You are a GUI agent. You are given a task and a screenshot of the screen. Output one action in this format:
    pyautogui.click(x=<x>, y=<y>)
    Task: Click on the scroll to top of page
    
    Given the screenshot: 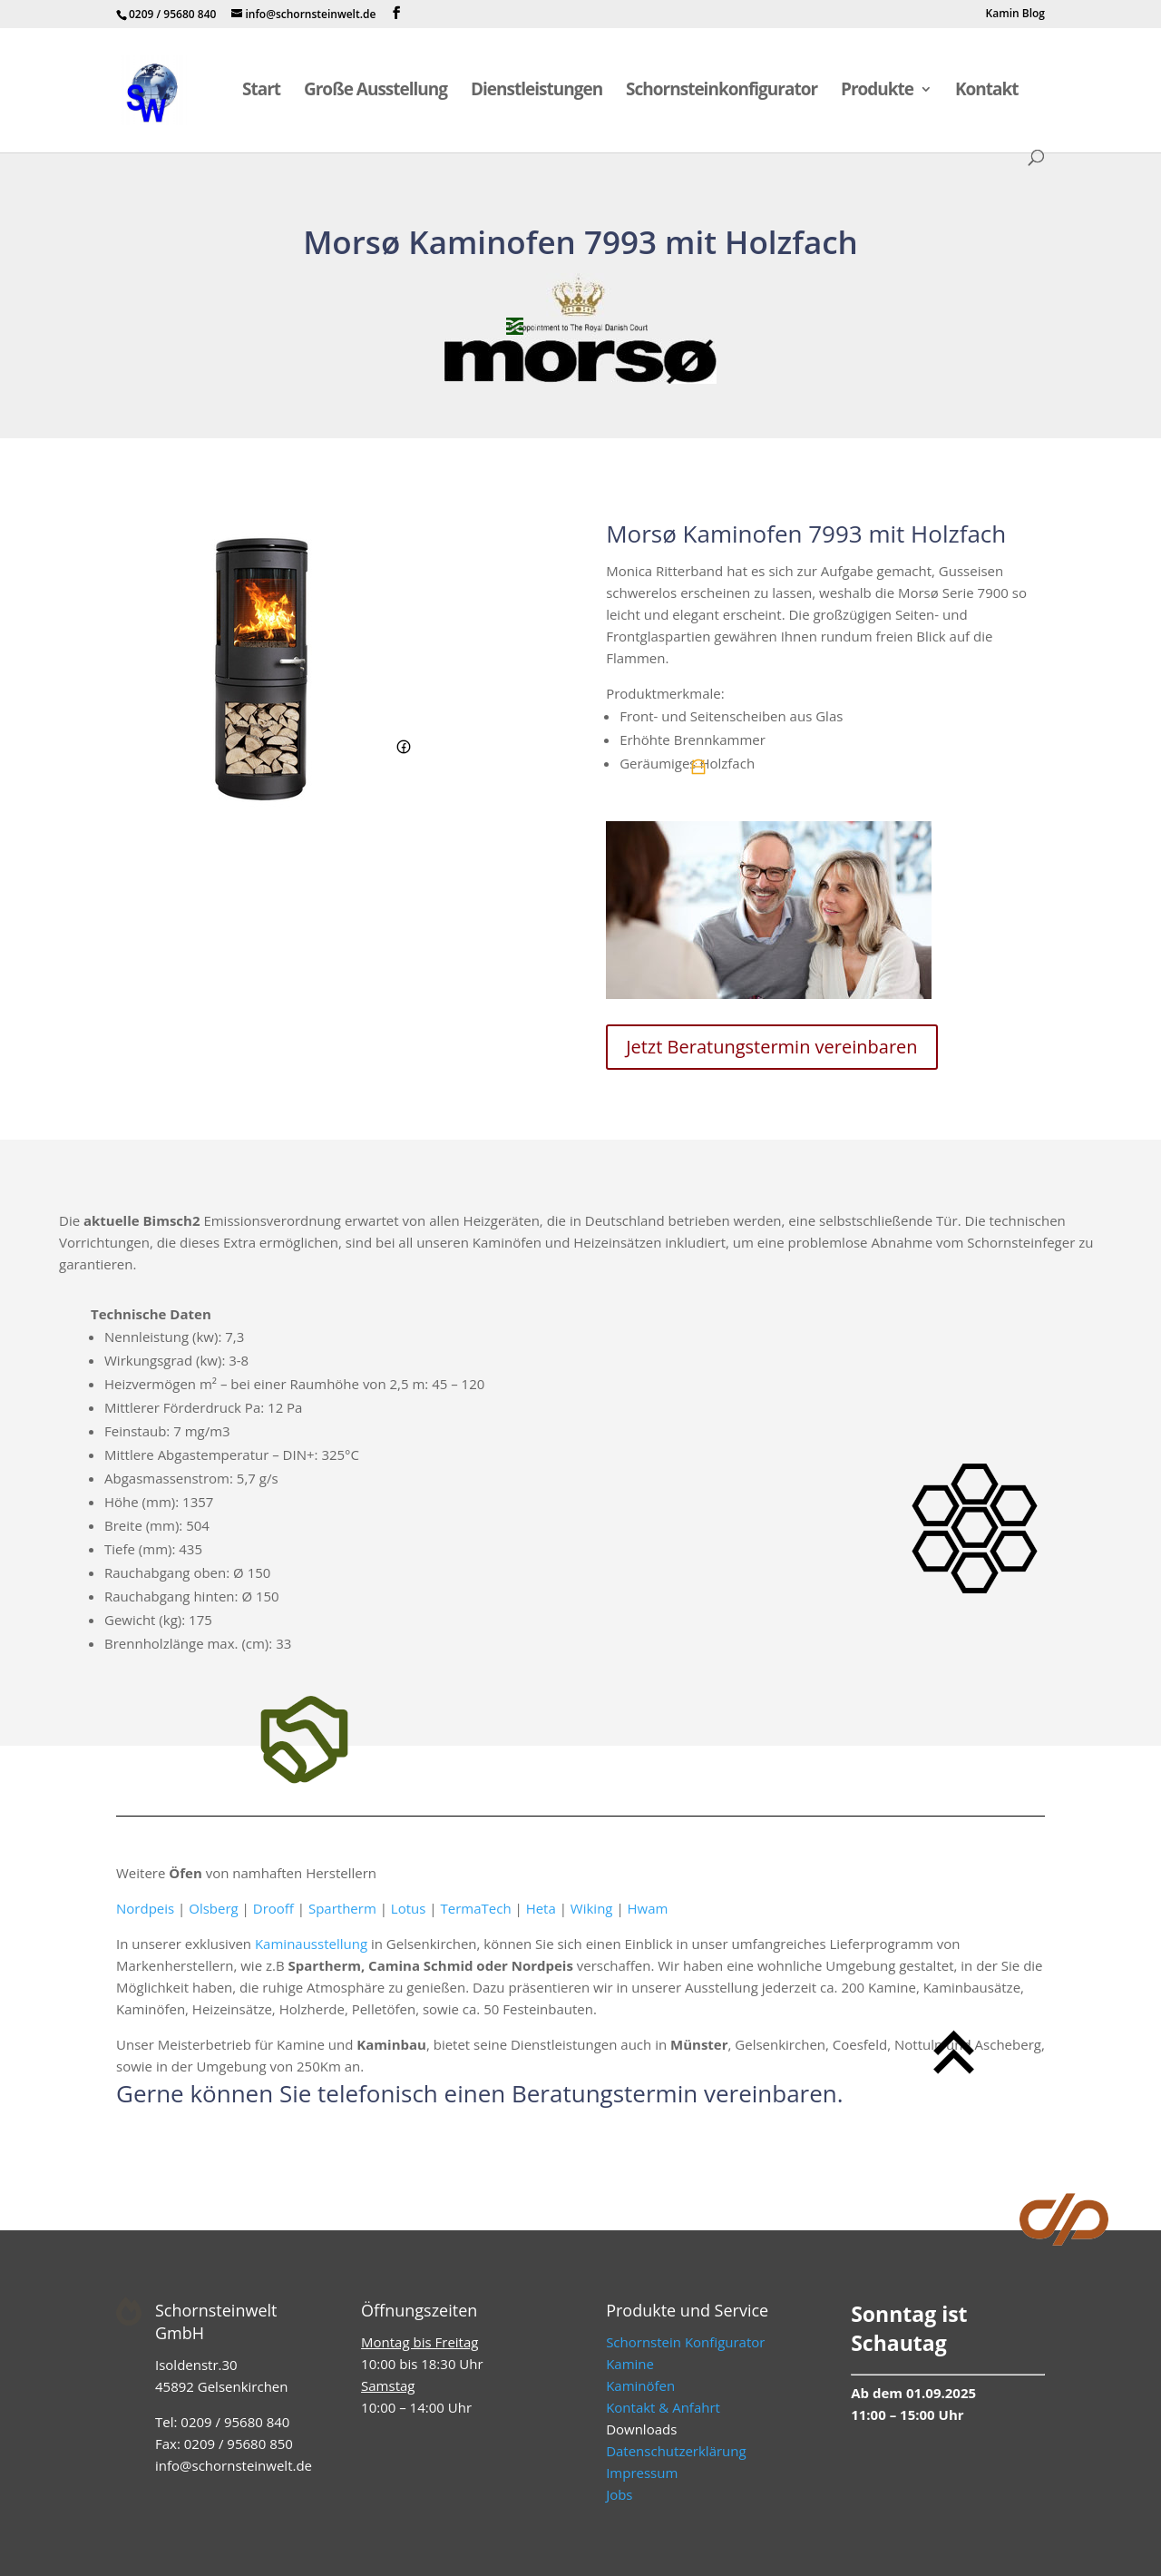 What is the action you would take?
    pyautogui.click(x=953, y=2053)
    